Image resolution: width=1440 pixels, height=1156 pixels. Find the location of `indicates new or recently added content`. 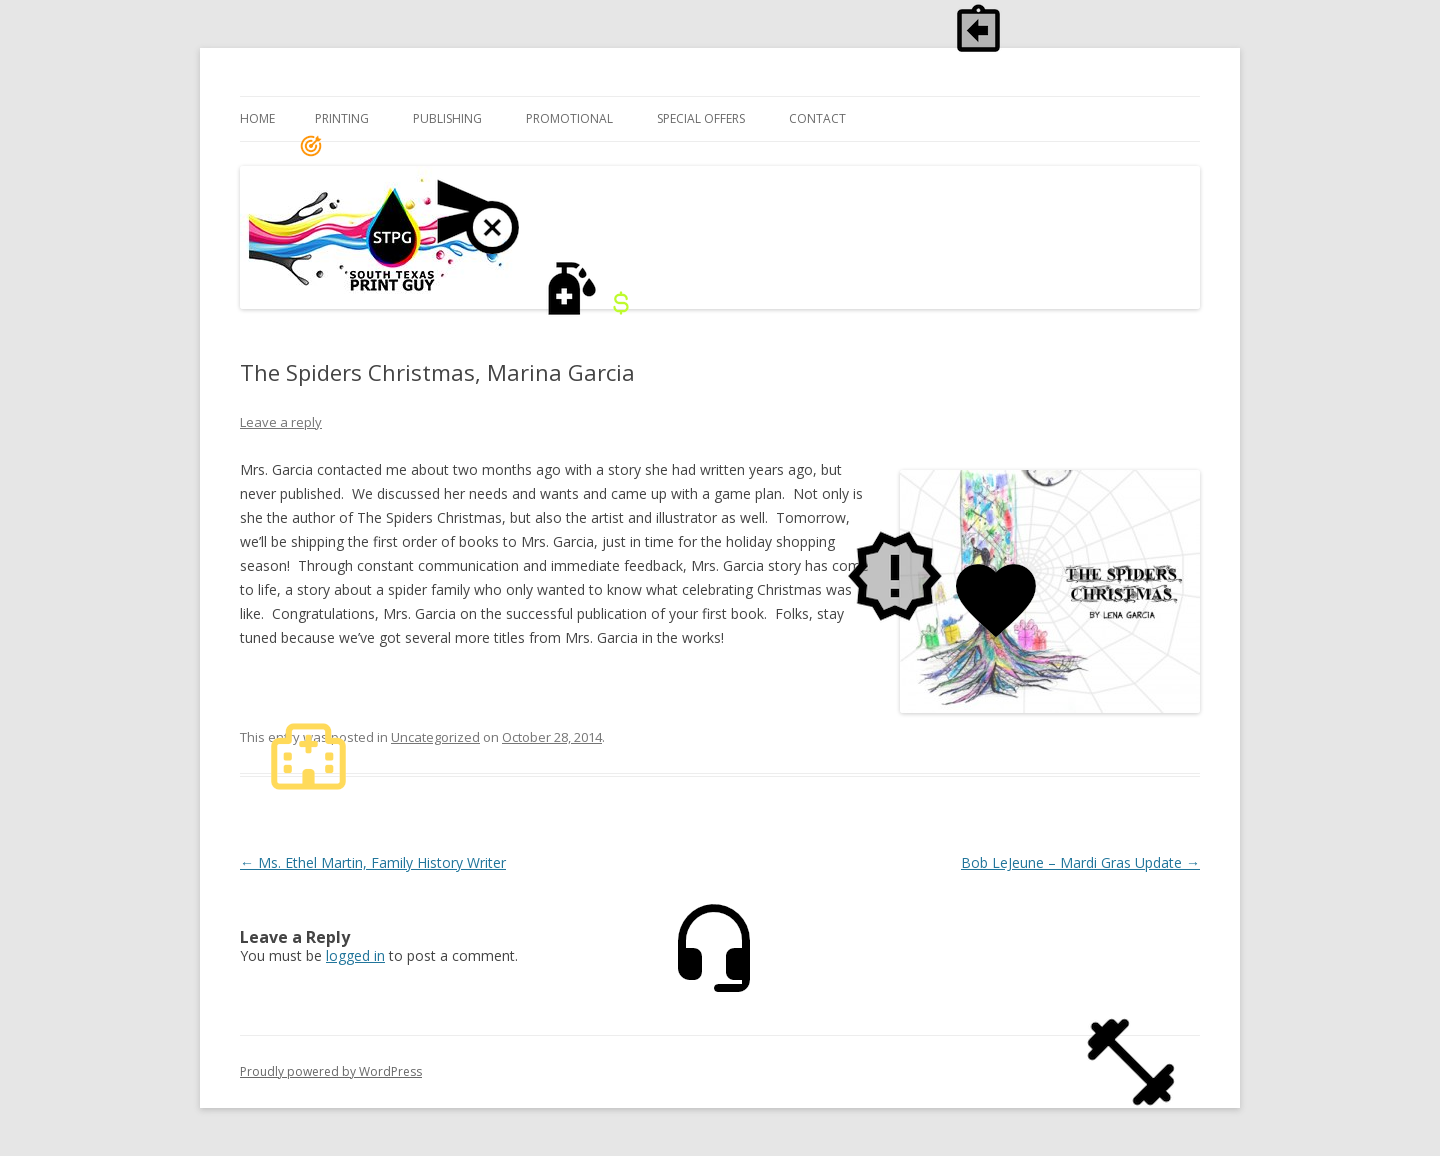

indicates new or recently added content is located at coordinates (895, 576).